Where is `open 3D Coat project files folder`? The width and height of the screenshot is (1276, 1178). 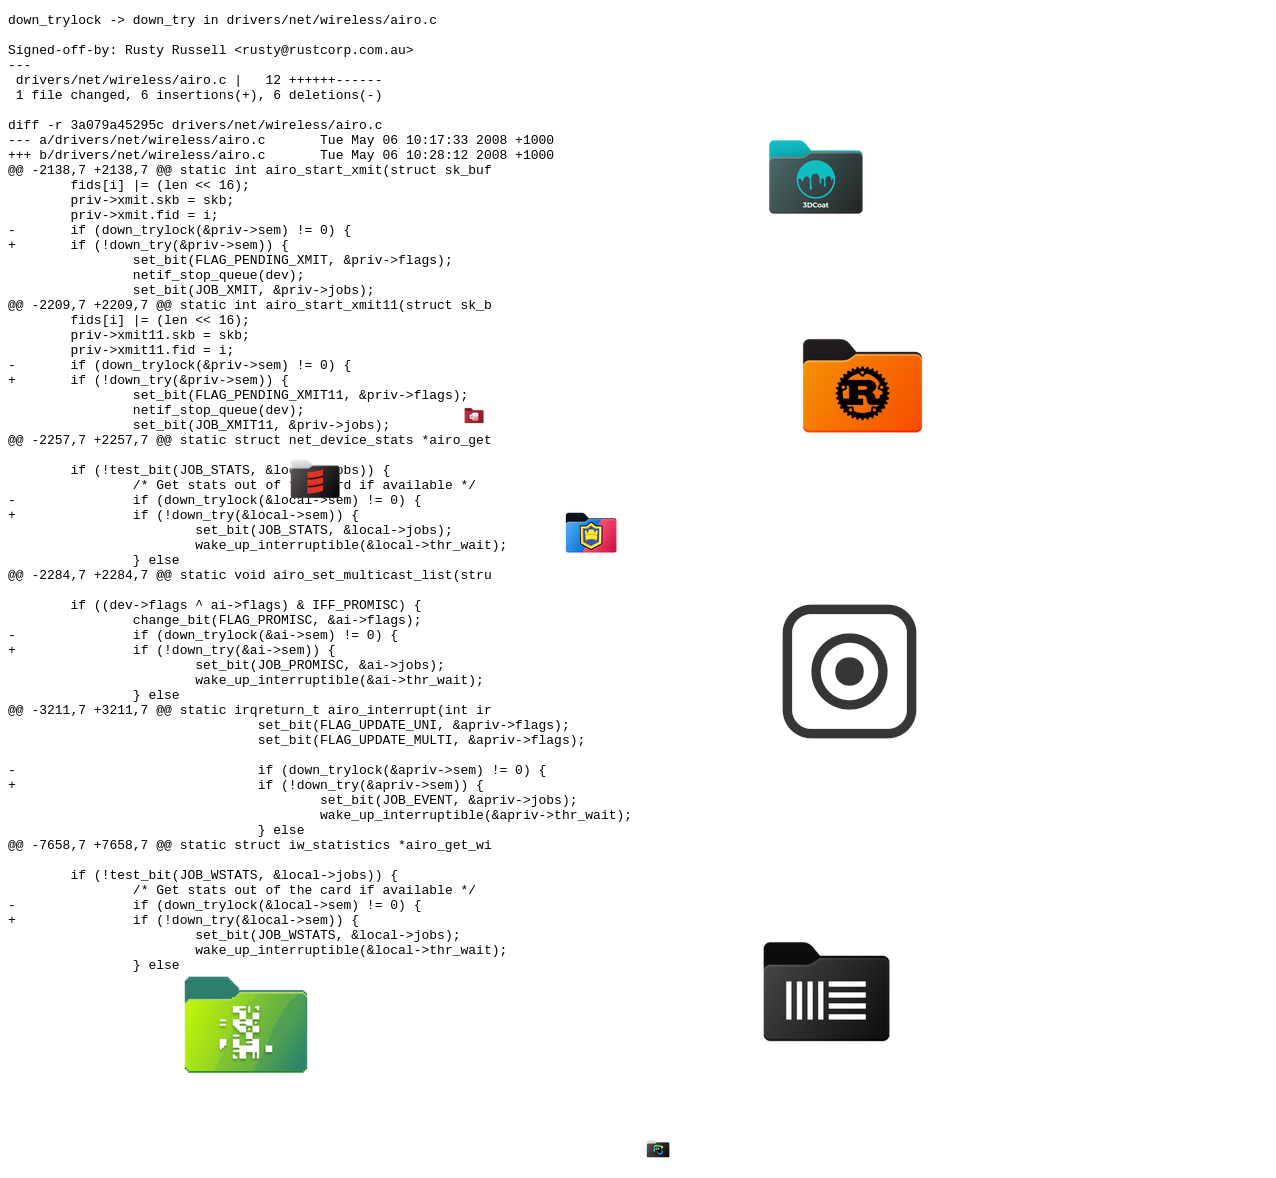
open 3D Coat project files folder is located at coordinates (815, 179).